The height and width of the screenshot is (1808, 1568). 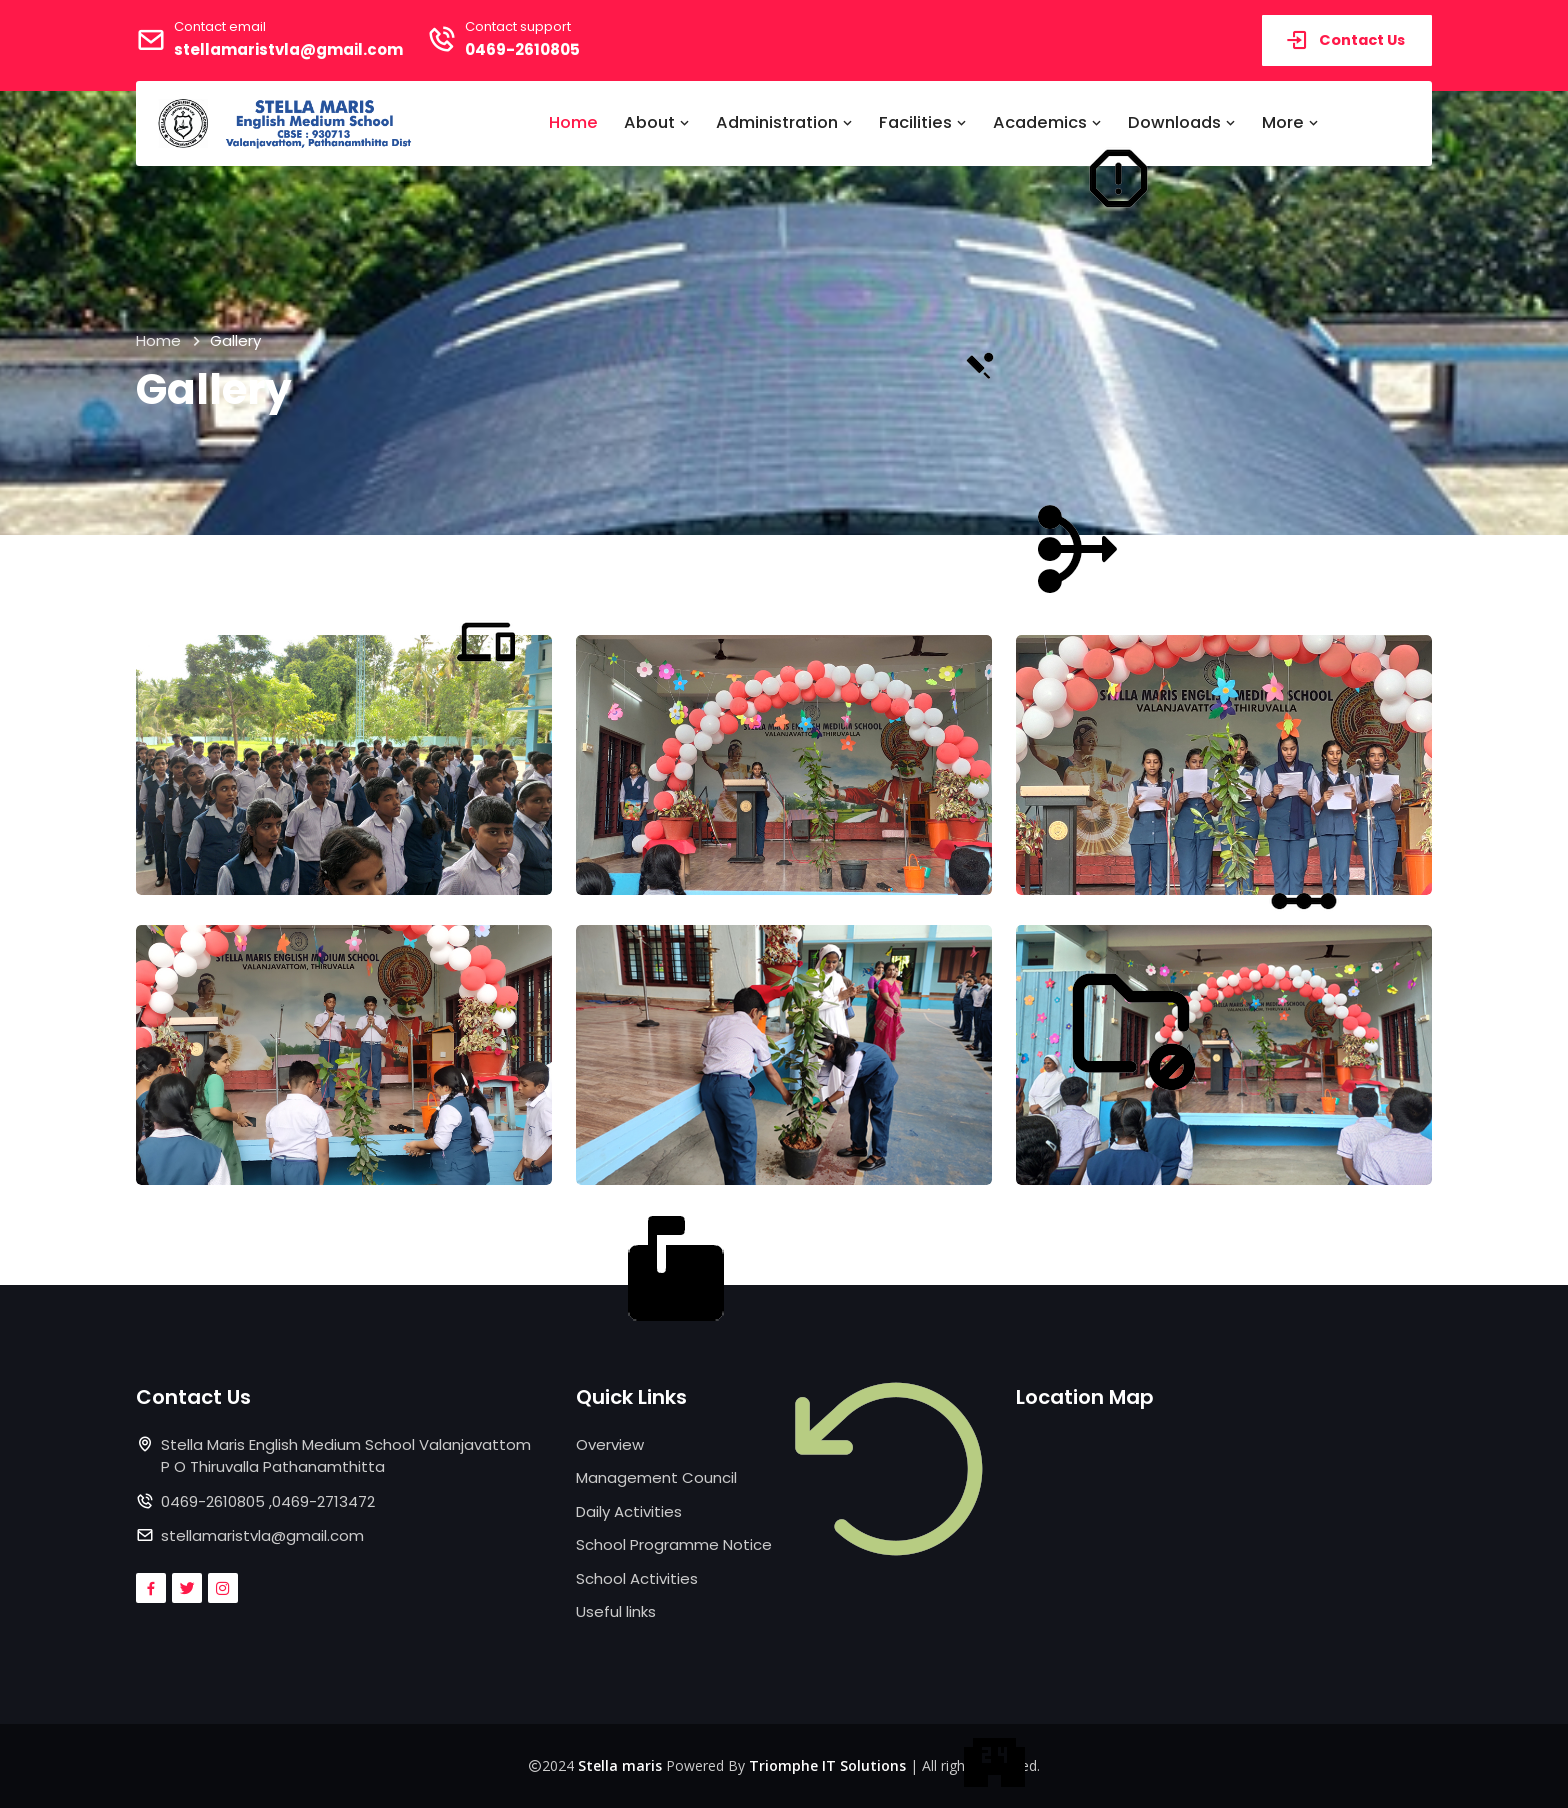 What do you see at coordinates (1078, 549) in the screenshot?
I see `manage ad mediation settings` at bounding box center [1078, 549].